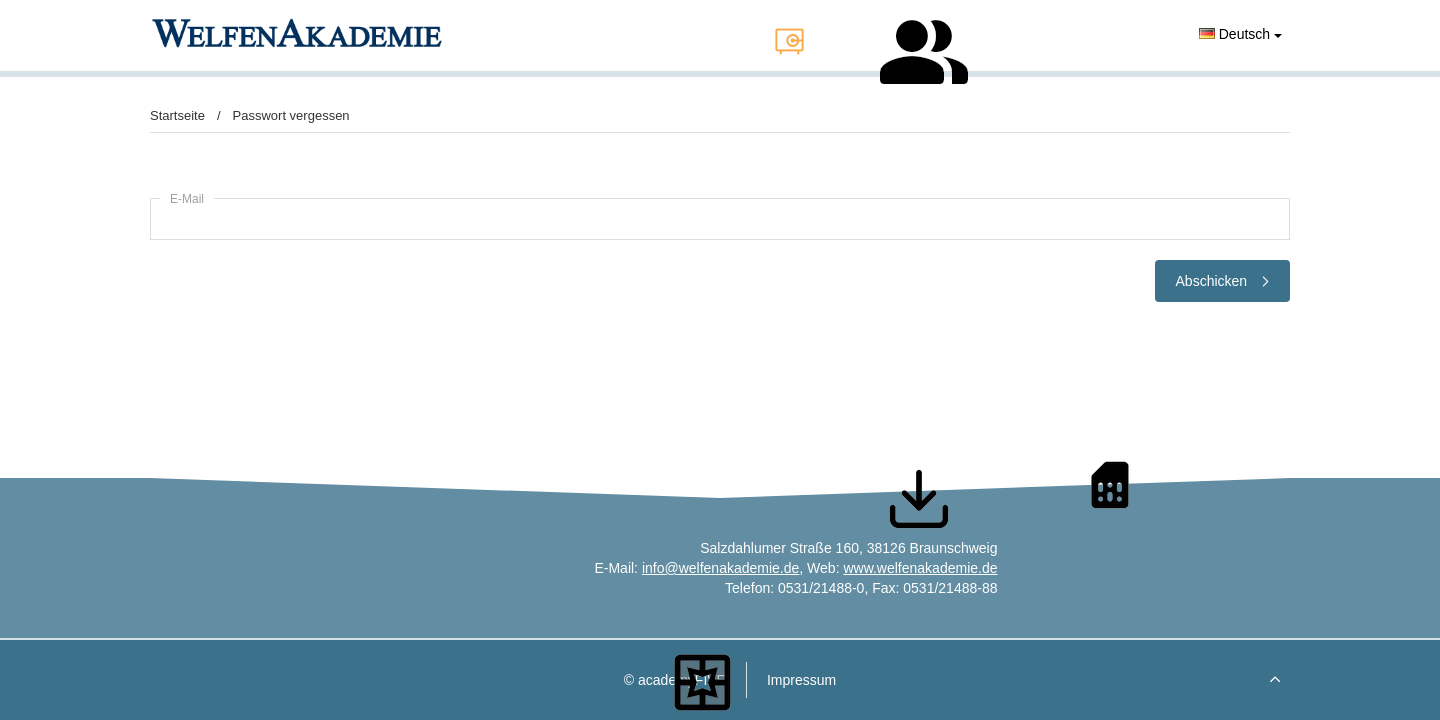  I want to click on access secure storage or vault, so click(789, 40).